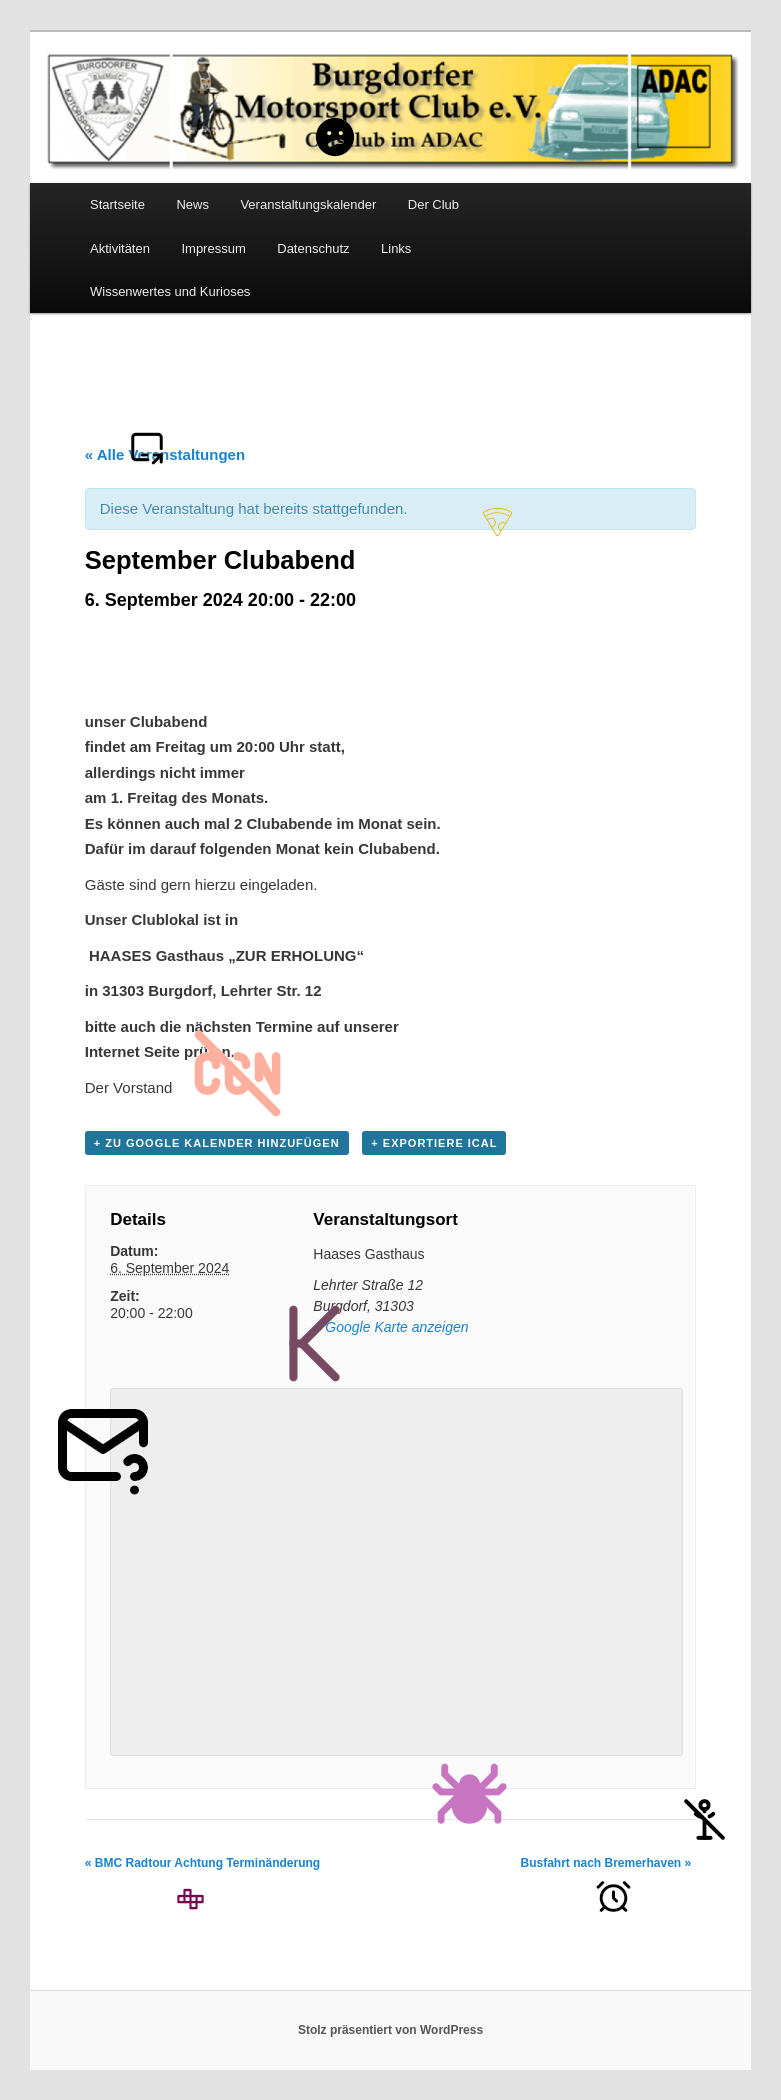 Image resolution: width=781 pixels, height=2100 pixels. What do you see at coordinates (497, 521) in the screenshot?
I see `browse food delivery options` at bounding box center [497, 521].